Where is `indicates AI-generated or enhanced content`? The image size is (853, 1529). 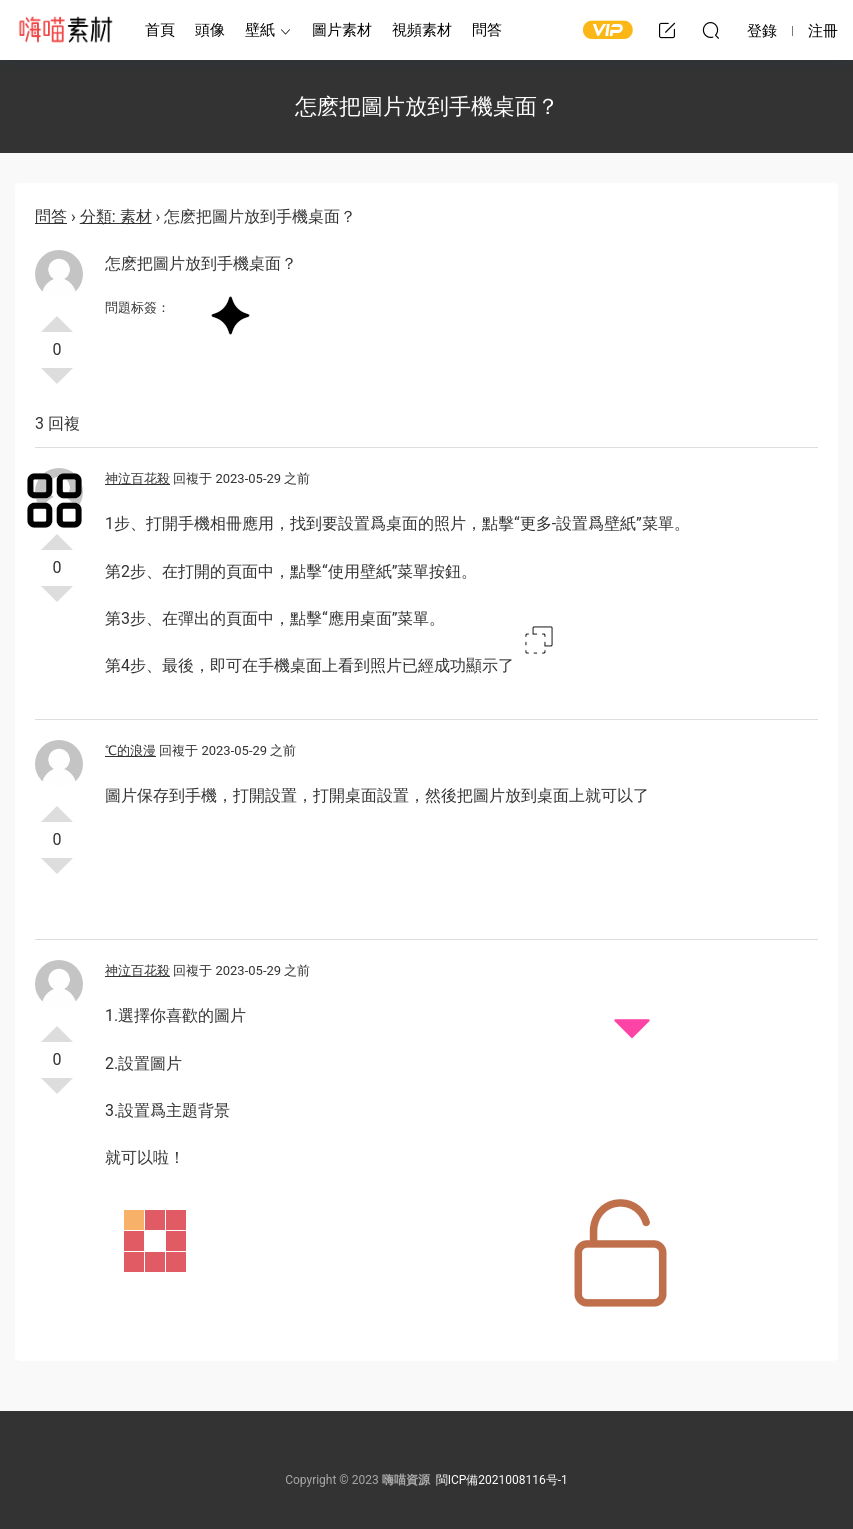
indicates AI-generated or enhanced content is located at coordinates (230, 315).